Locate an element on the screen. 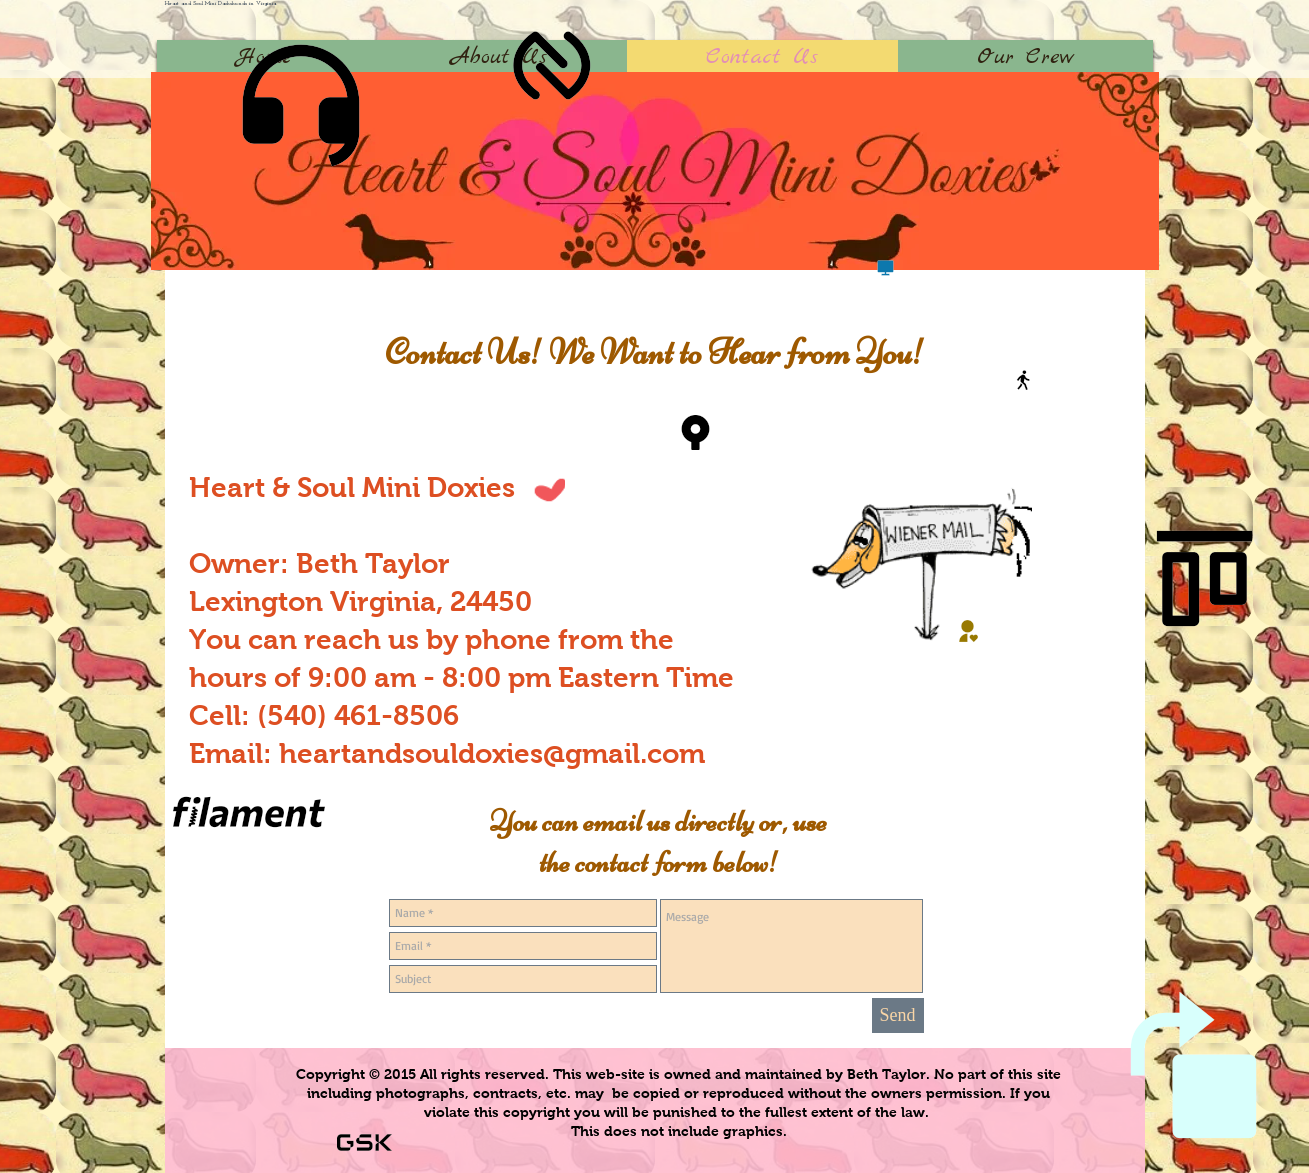 The height and width of the screenshot is (1173, 1309). GSK (GlaxoSmithKline) company logo is located at coordinates (364, 1142).